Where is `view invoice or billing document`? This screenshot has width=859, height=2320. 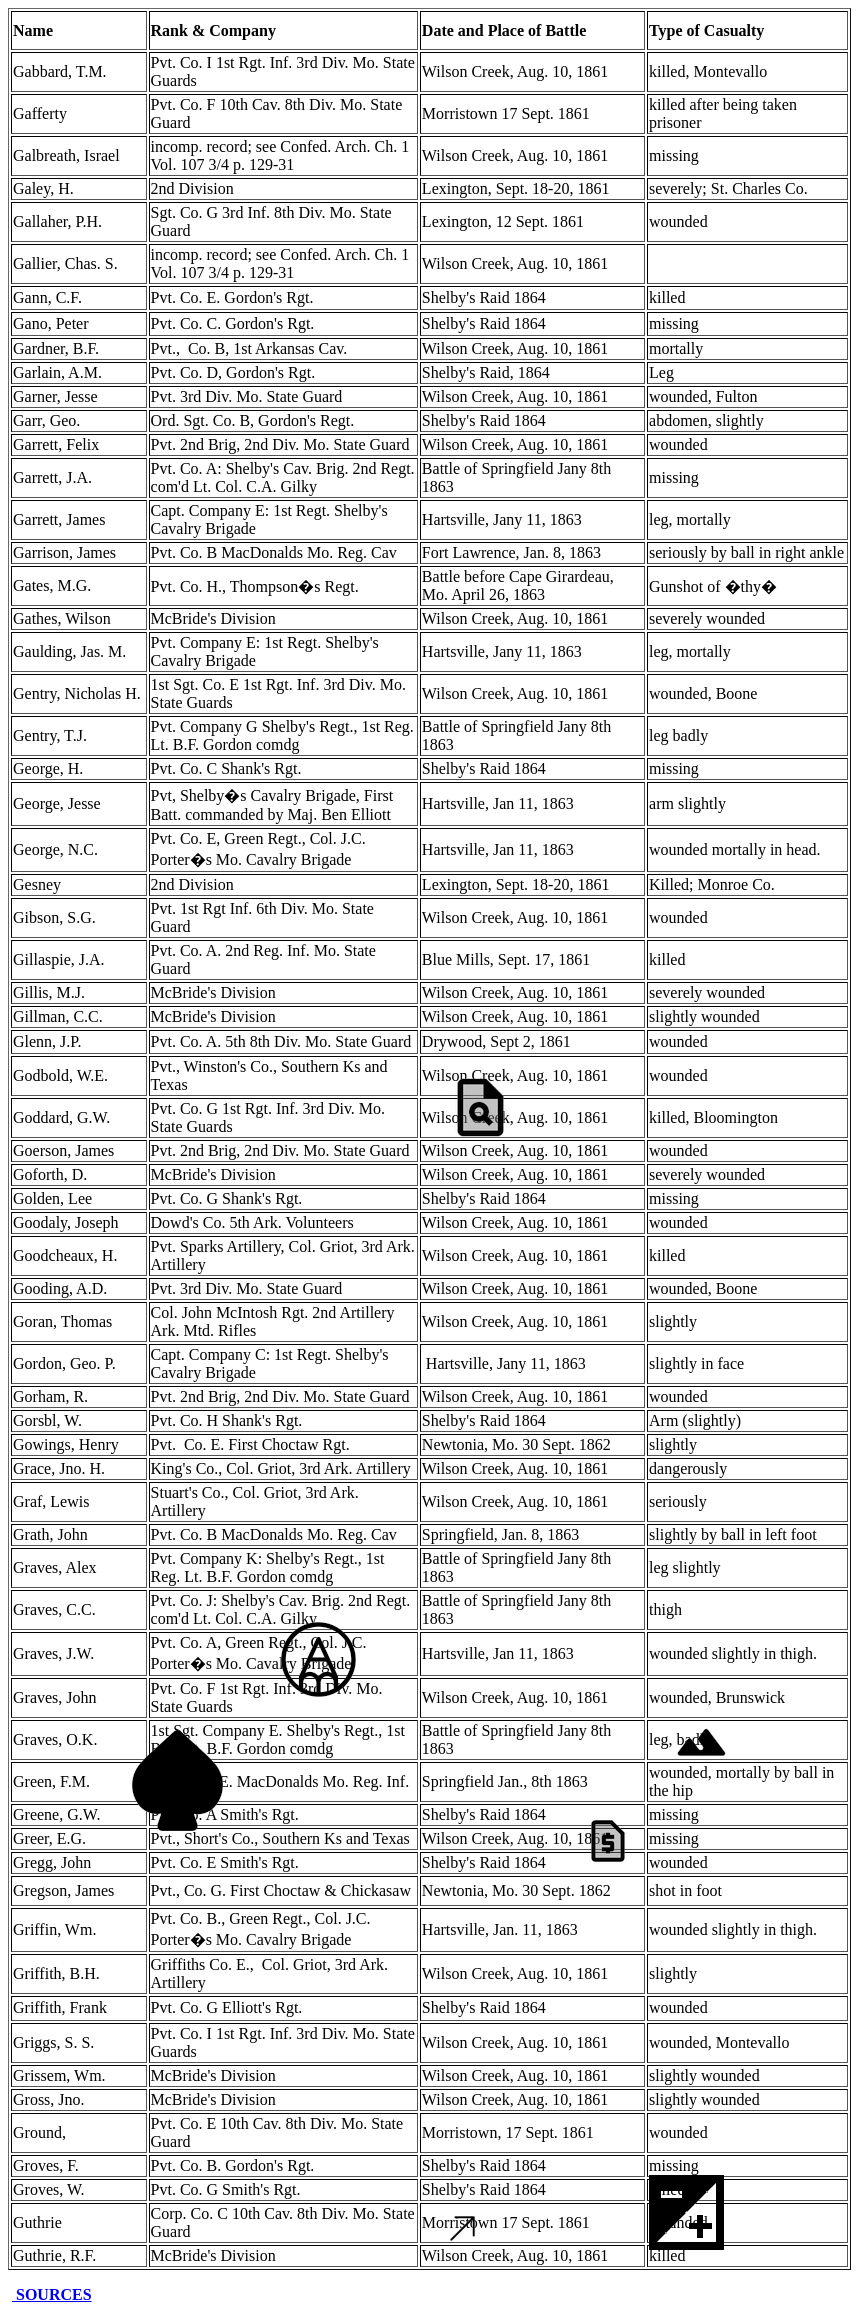 view invoice or billing document is located at coordinates (608, 1841).